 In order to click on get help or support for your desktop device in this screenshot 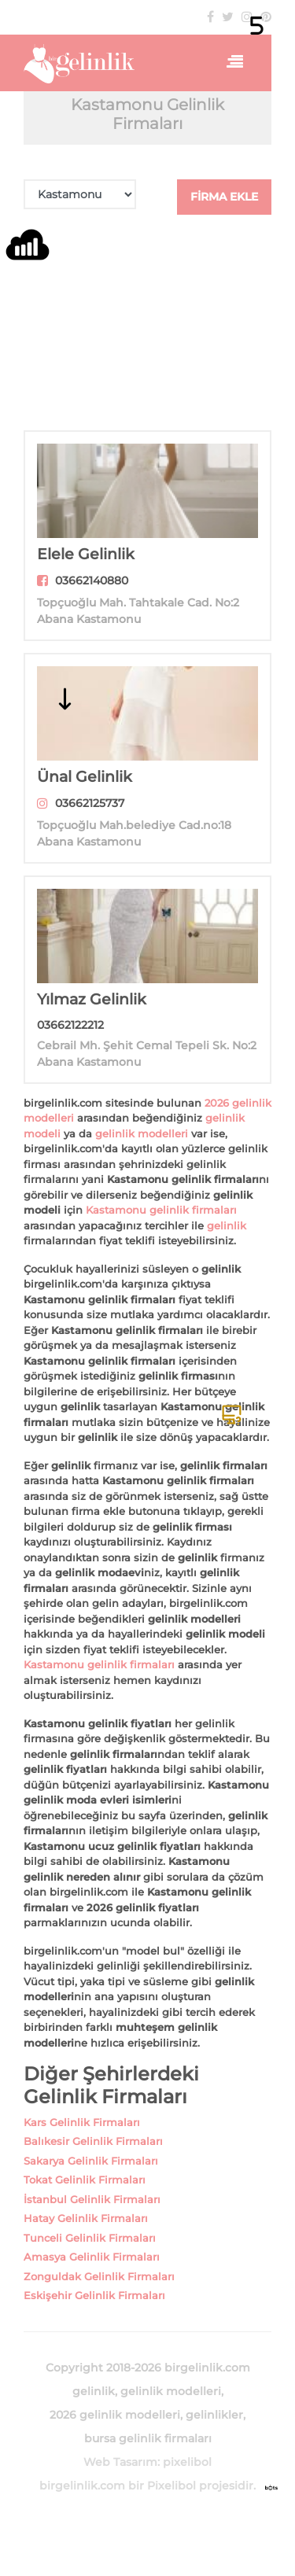, I will do `click(231, 1414)`.